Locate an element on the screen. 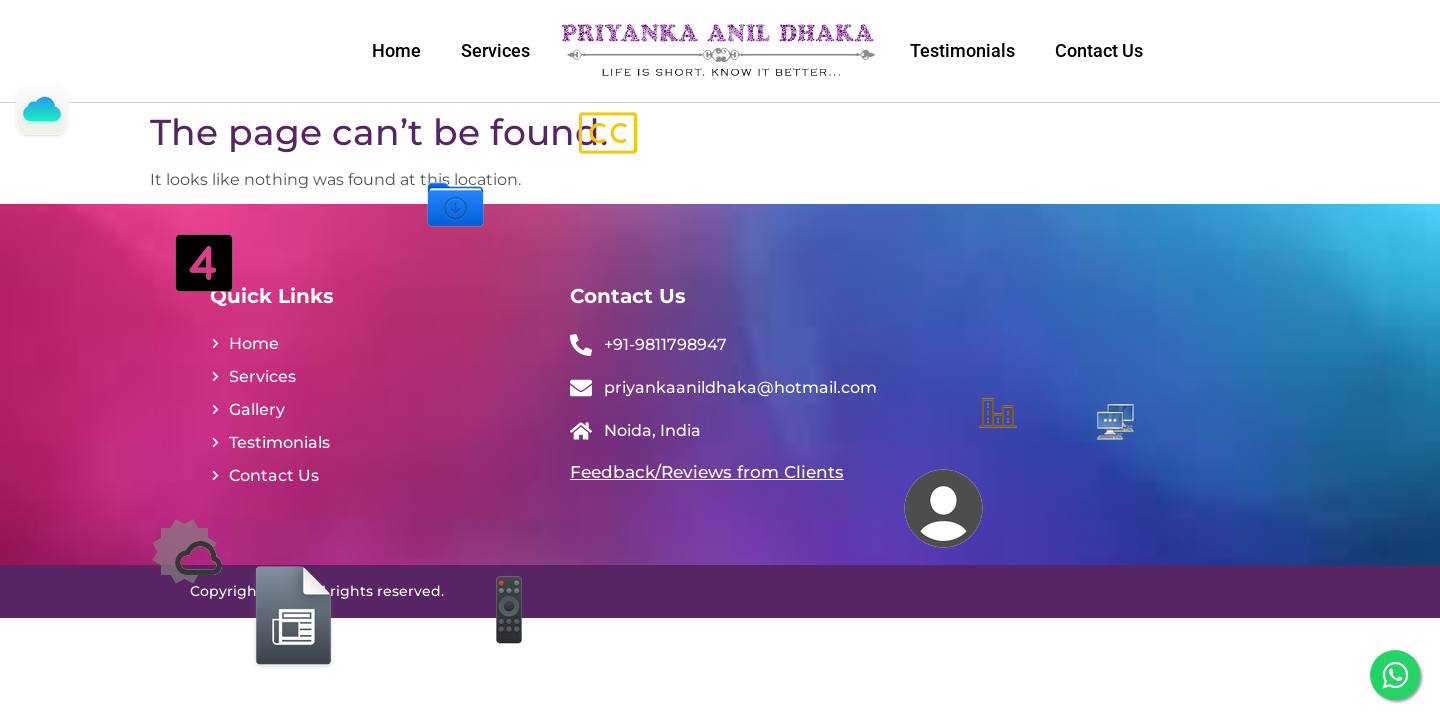 This screenshot has height=720, width=1440. indicates data is being transmitted over the network is located at coordinates (1115, 422).